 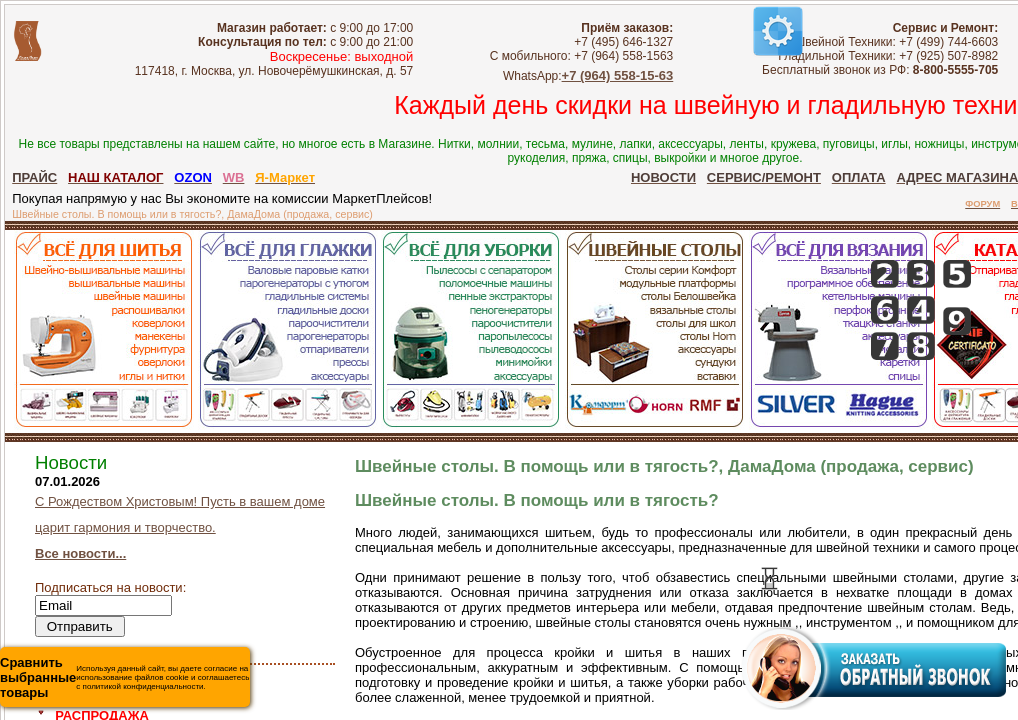 I want to click on launch taquin sliding puzzle game, so click(x=921, y=310).